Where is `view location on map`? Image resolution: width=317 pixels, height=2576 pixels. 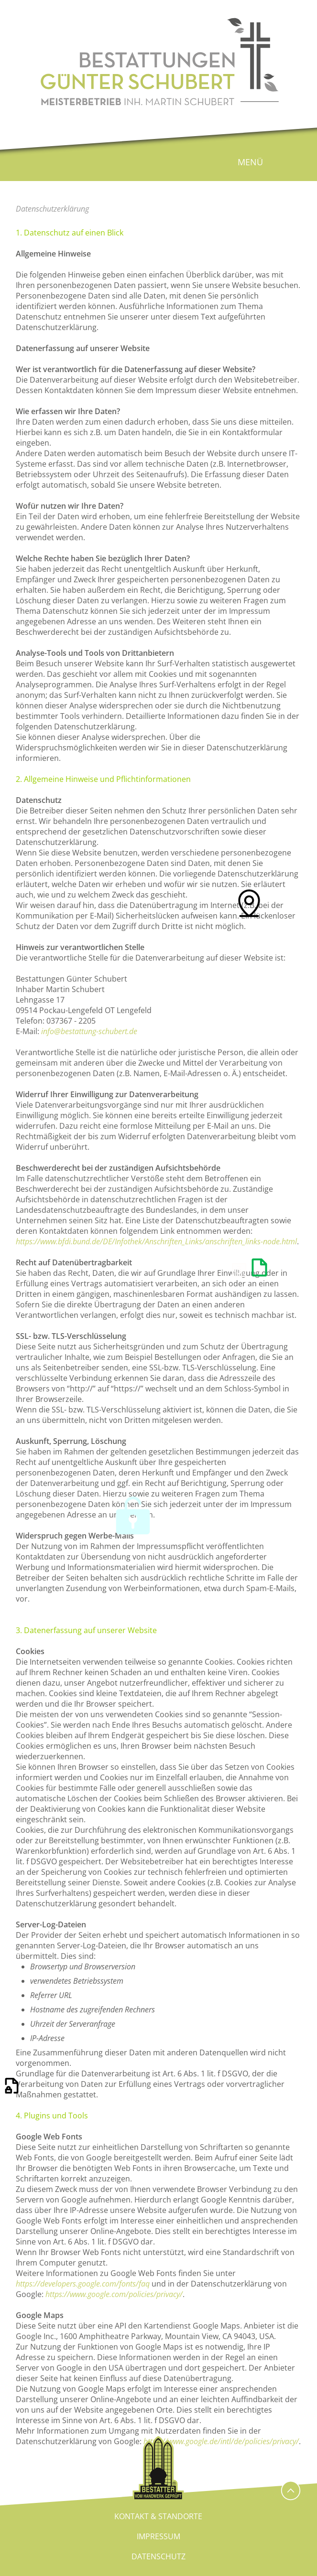 view location on map is located at coordinates (249, 903).